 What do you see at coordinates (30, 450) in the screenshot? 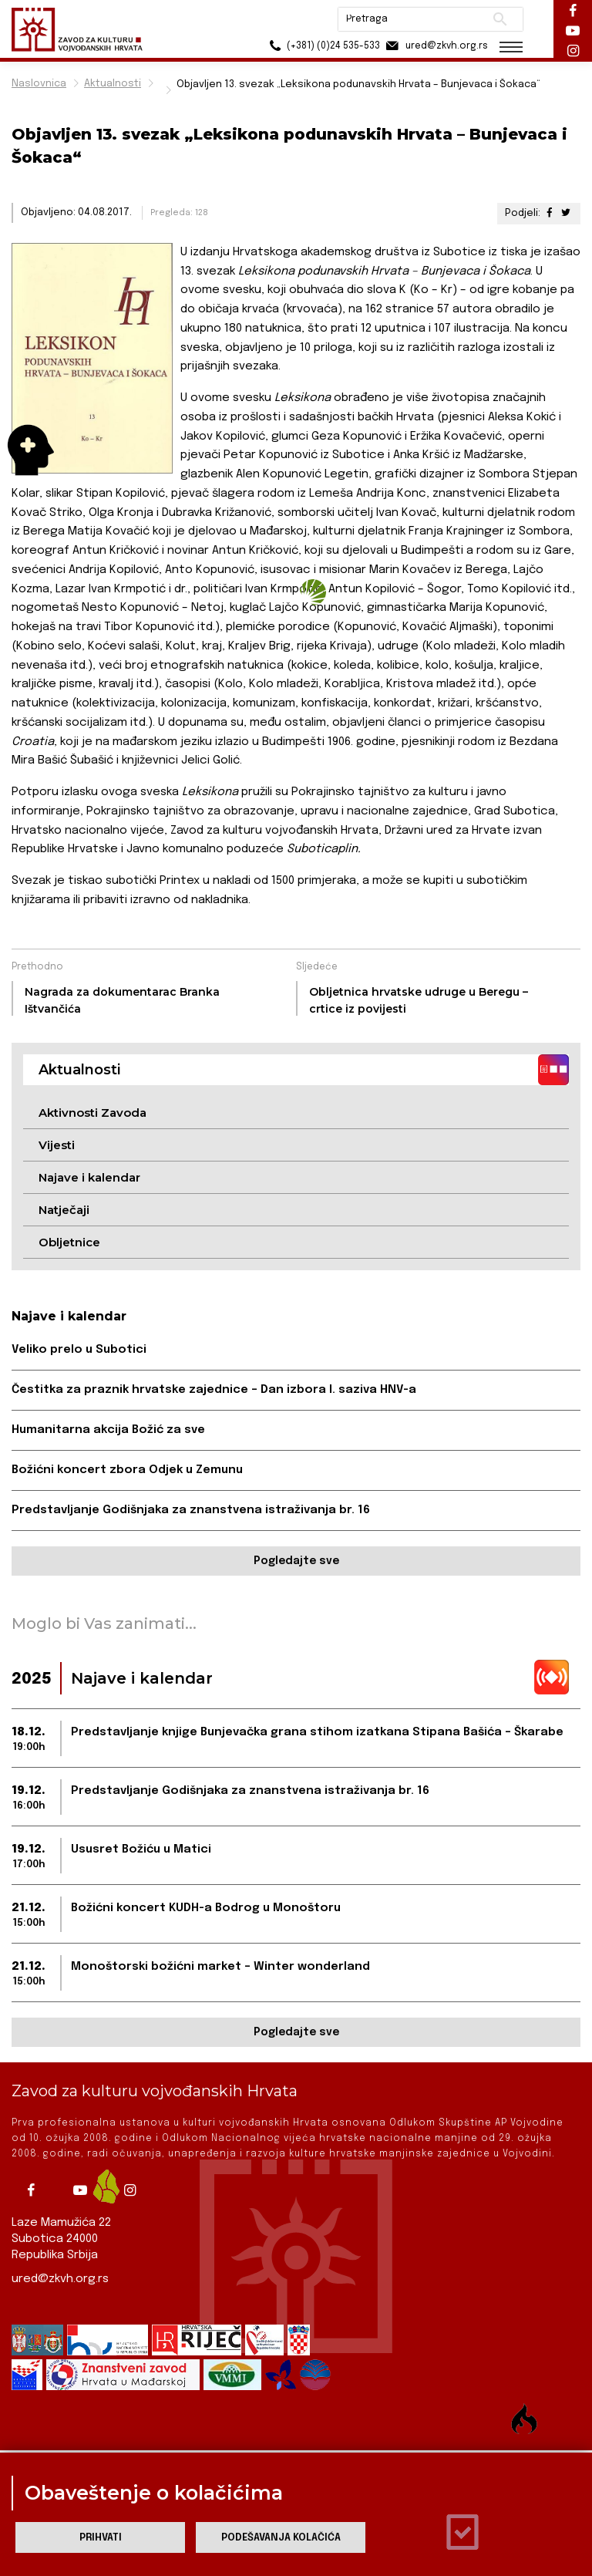
I see `access mental health resources` at bounding box center [30, 450].